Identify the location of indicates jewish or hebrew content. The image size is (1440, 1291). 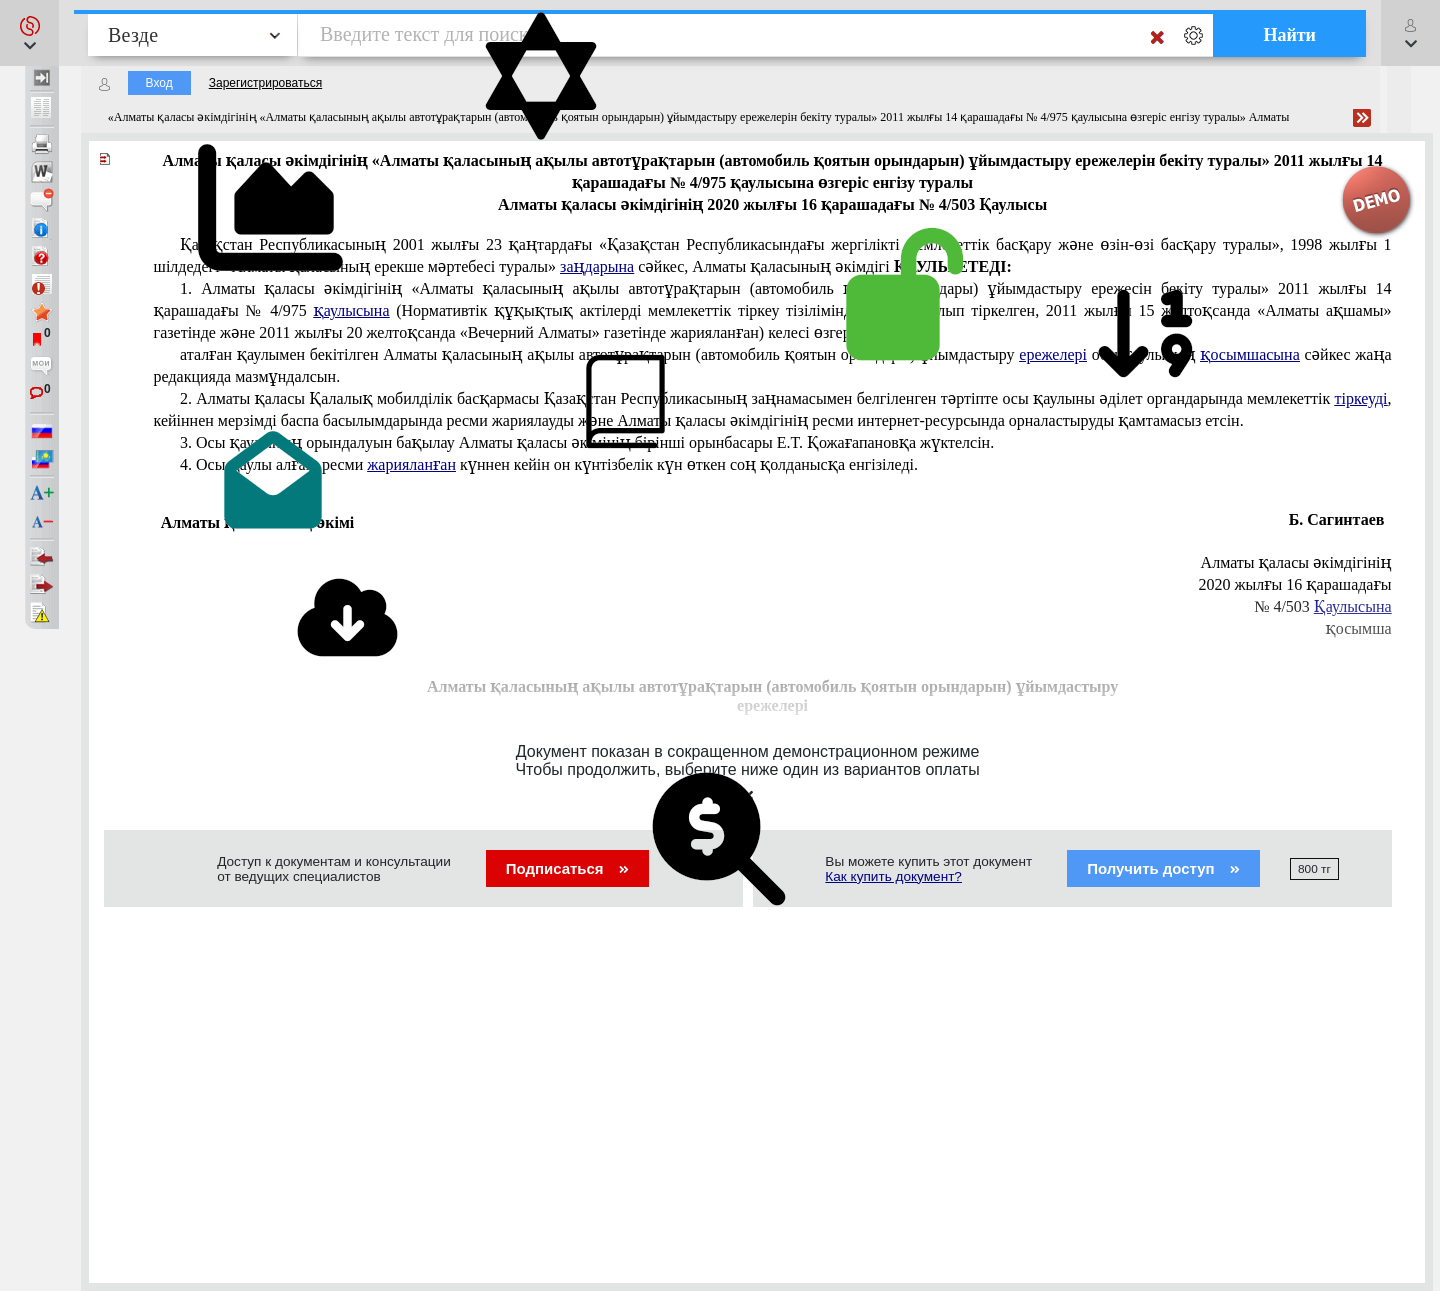
(541, 76).